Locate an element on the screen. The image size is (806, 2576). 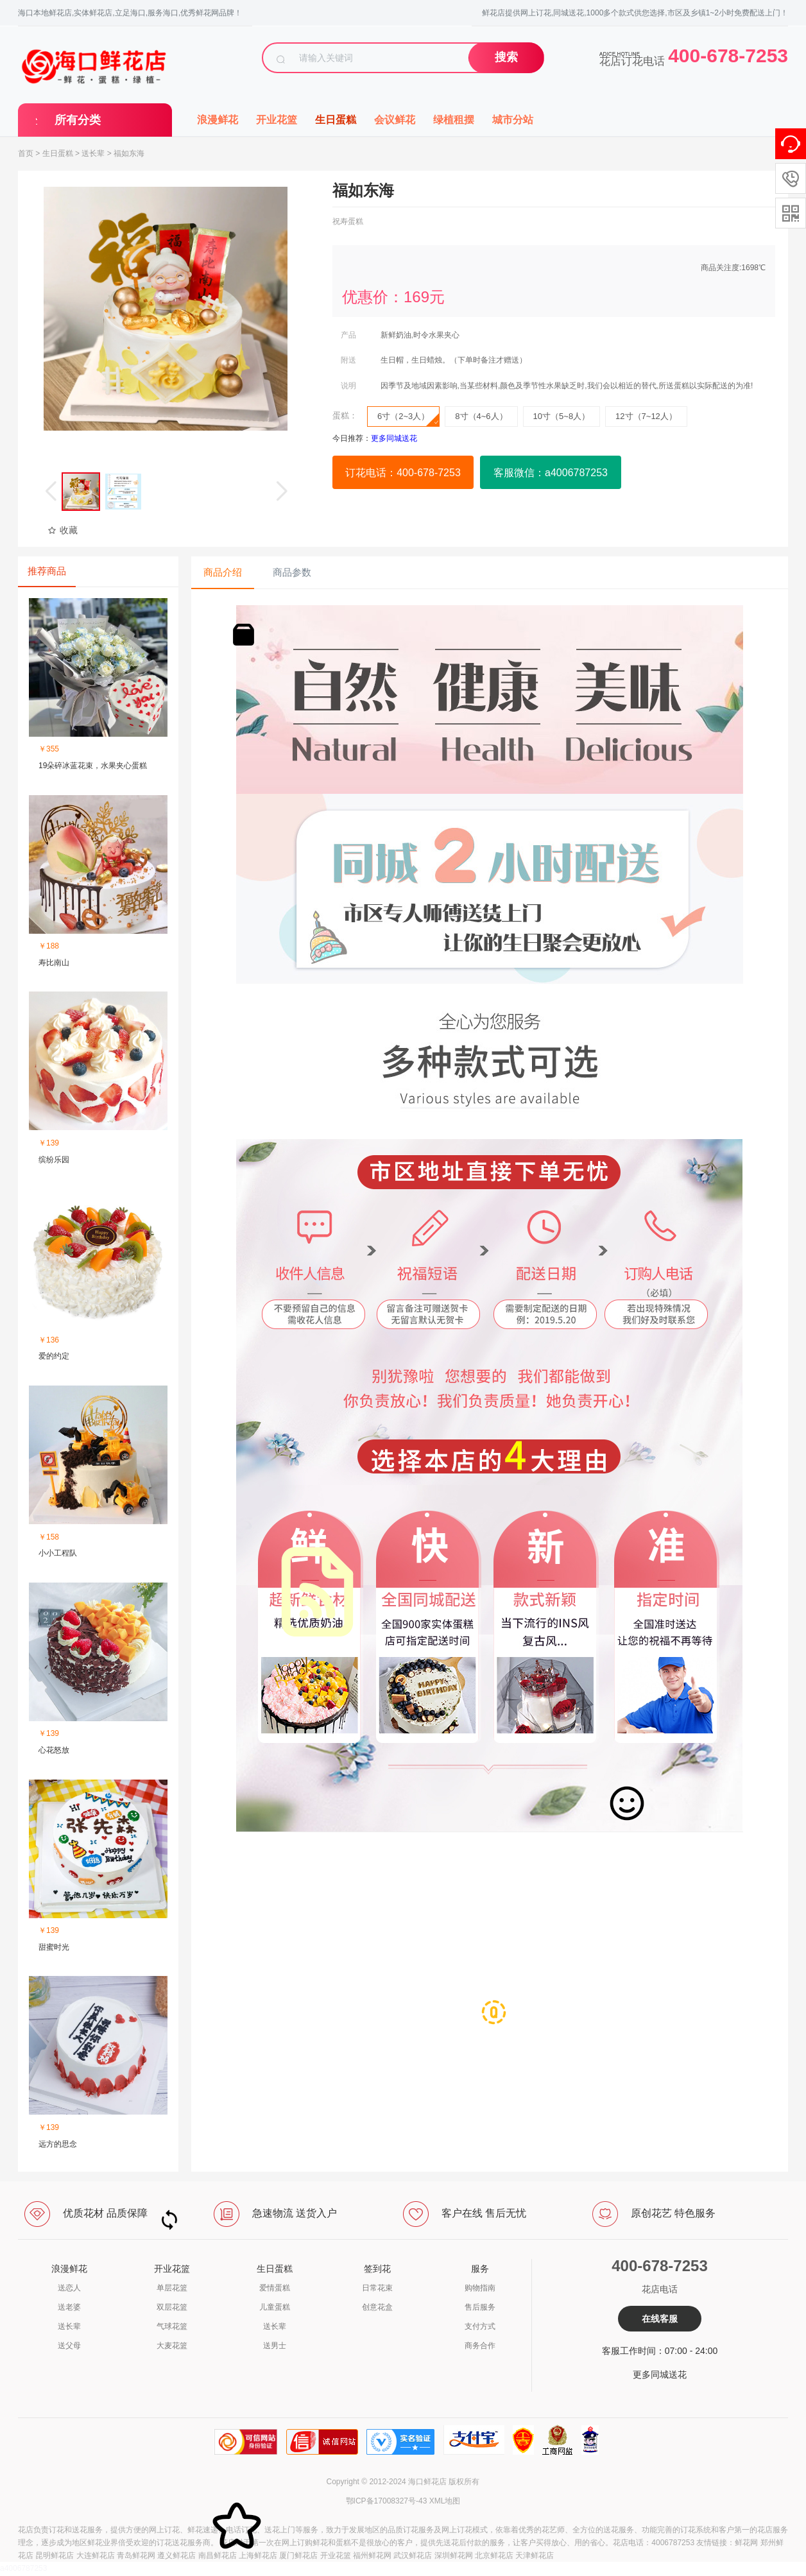
add an emoji or reaction is located at coordinates (627, 1803).